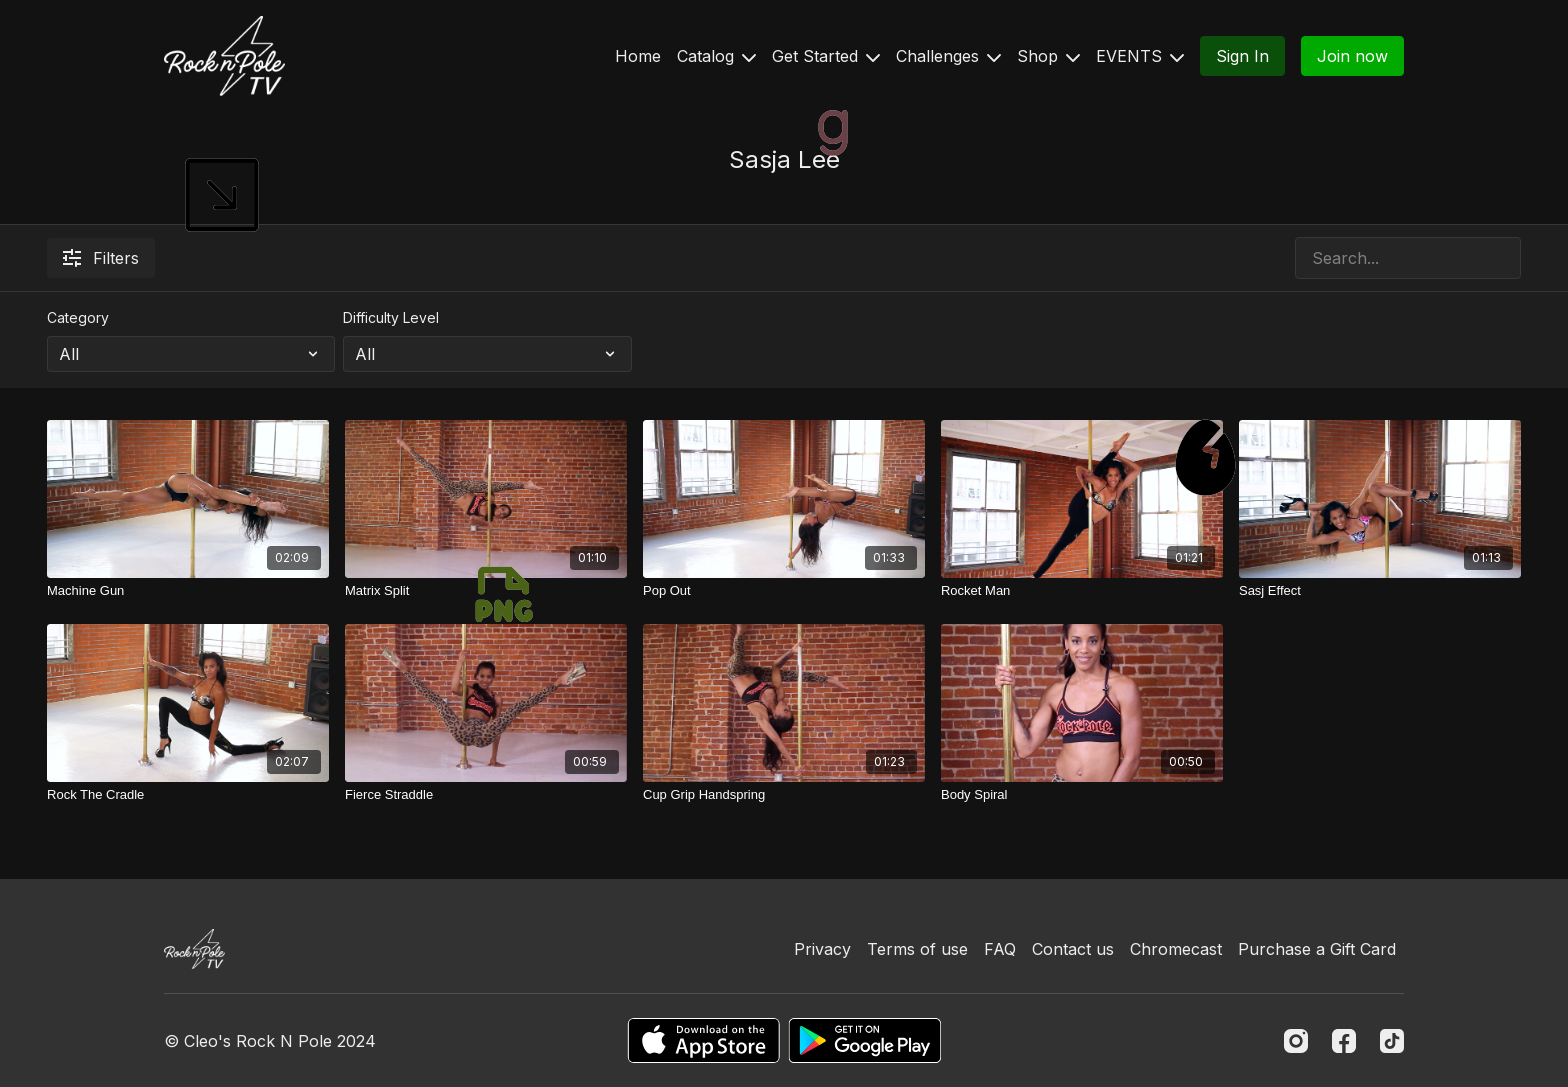  What do you see at coordinates (1205, 457) in the screenshot?
I see `indicates a cracked or broken item` at bounding box center [1205, 457].